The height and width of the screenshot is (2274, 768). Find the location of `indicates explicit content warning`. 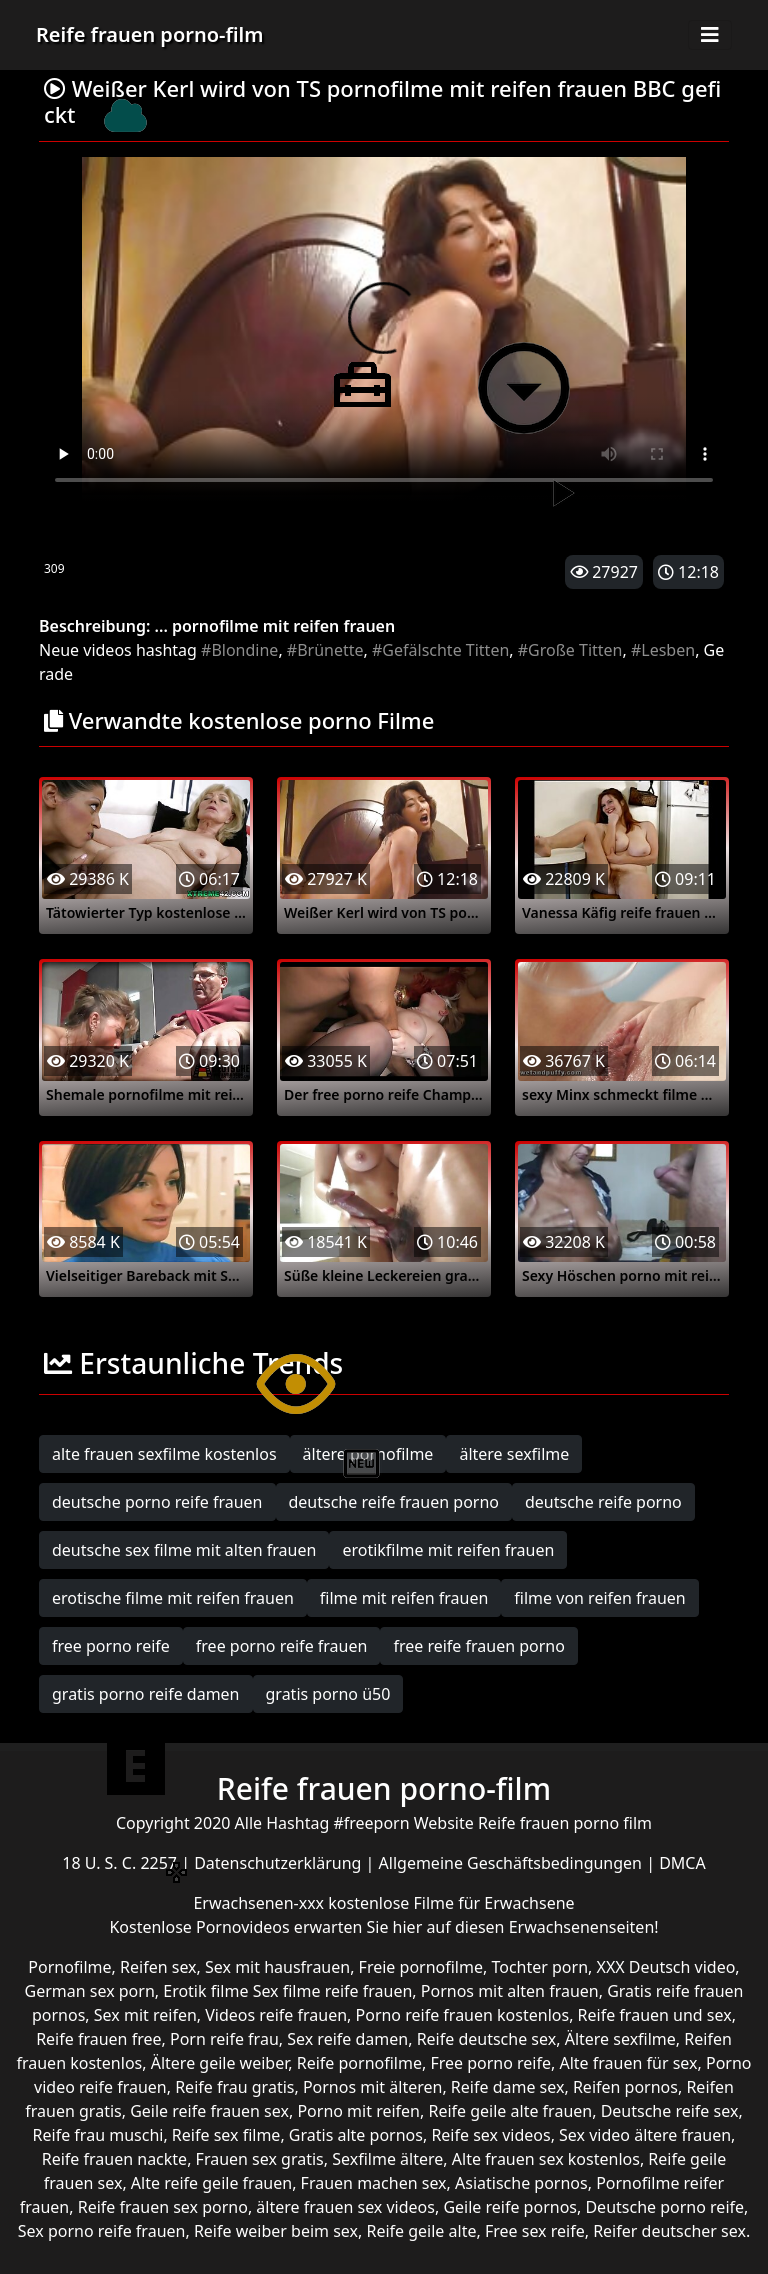

indicates explicit content warning is located at coordinates (136, 1766).